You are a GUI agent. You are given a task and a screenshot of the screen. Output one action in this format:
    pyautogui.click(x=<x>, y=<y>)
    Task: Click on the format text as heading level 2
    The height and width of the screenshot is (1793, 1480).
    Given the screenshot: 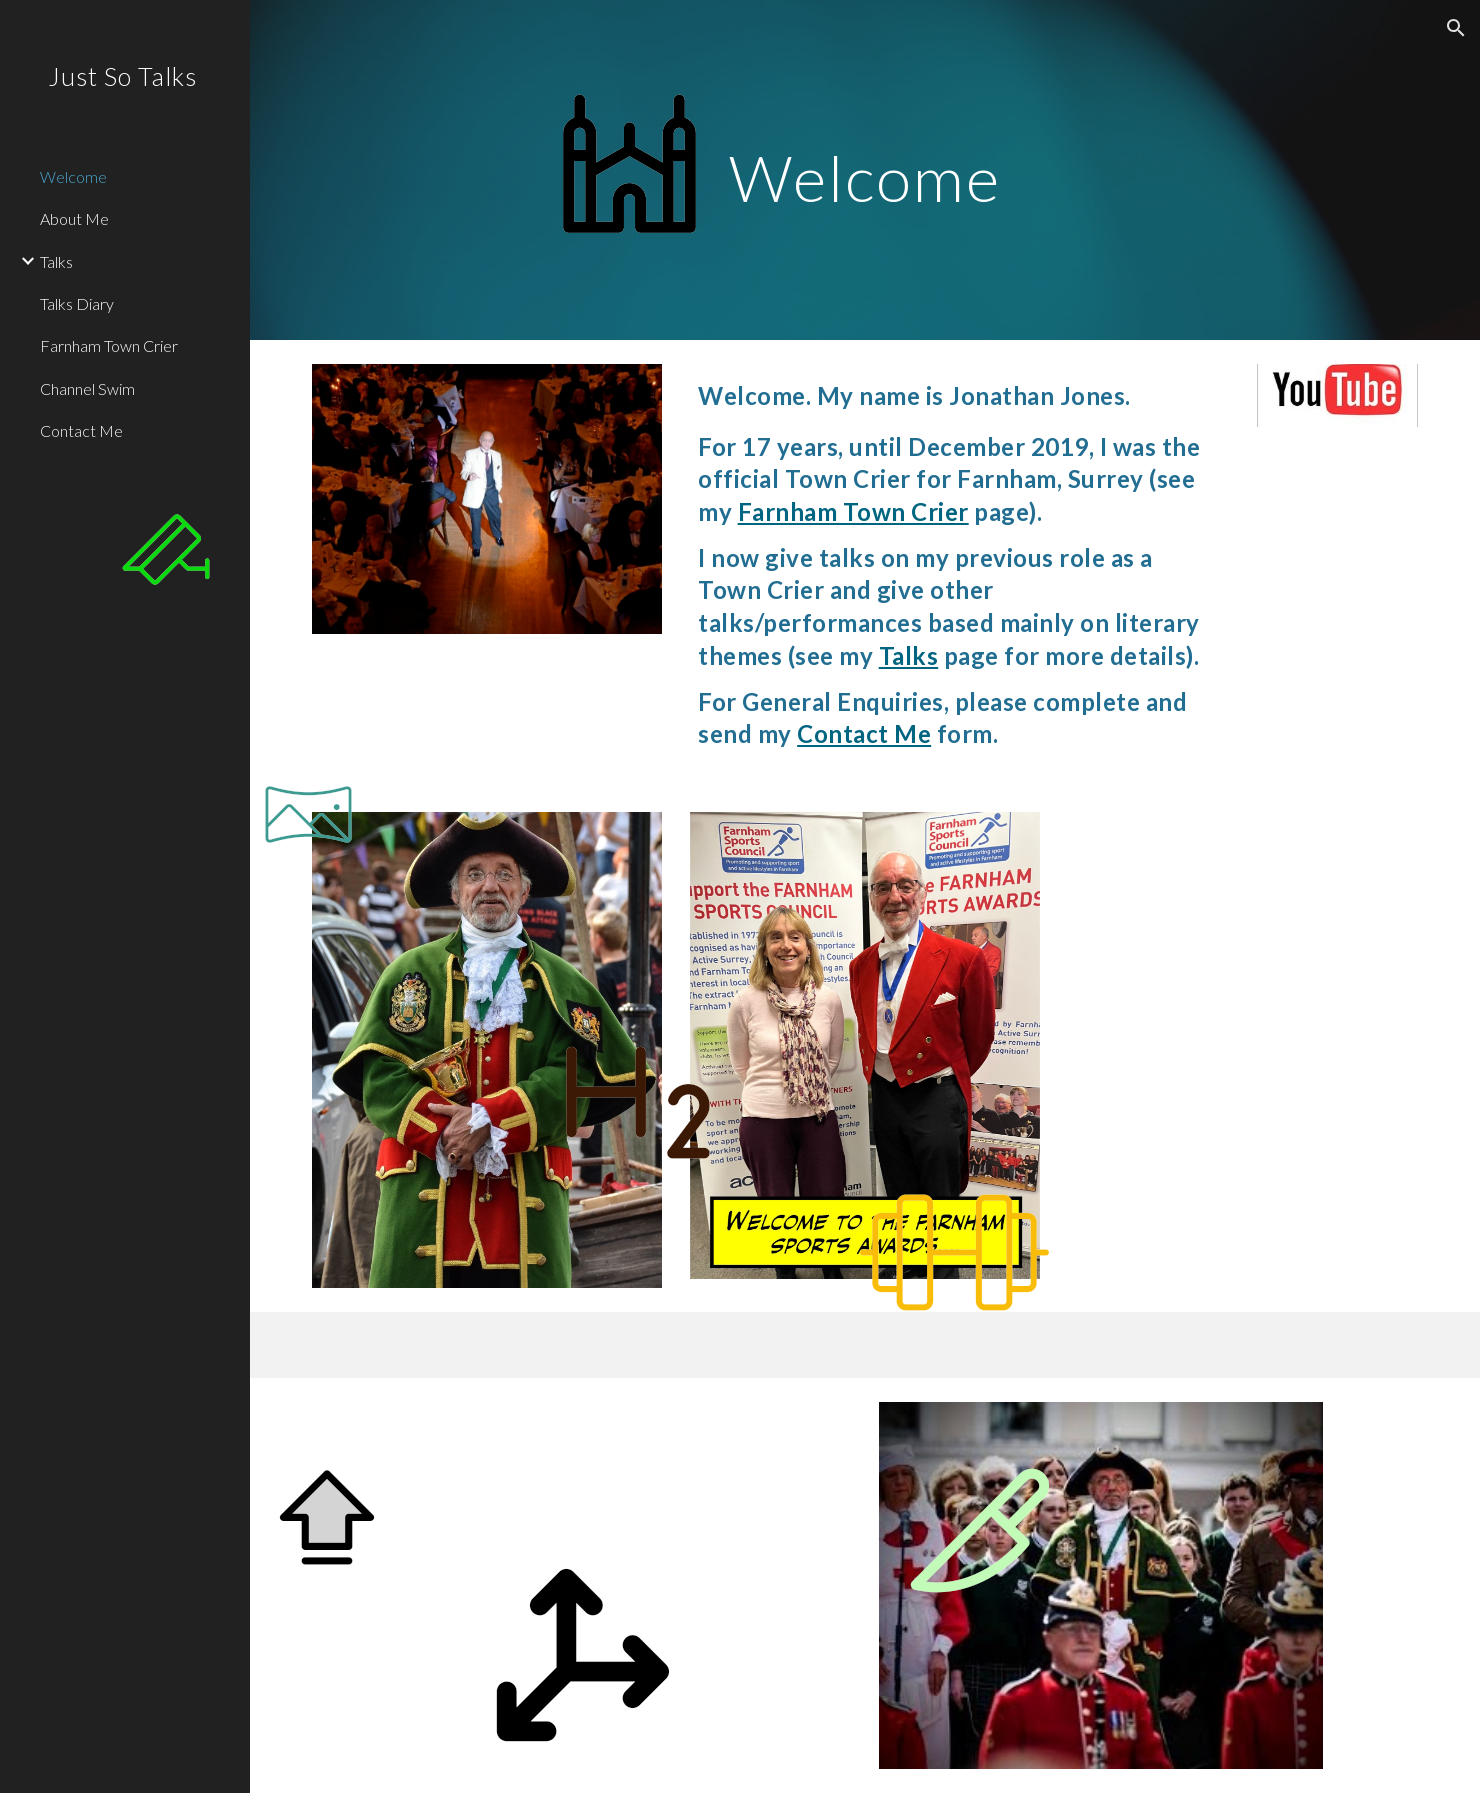 What is the action you would take?
    pyautogui.click(x=630, y=1100)
    